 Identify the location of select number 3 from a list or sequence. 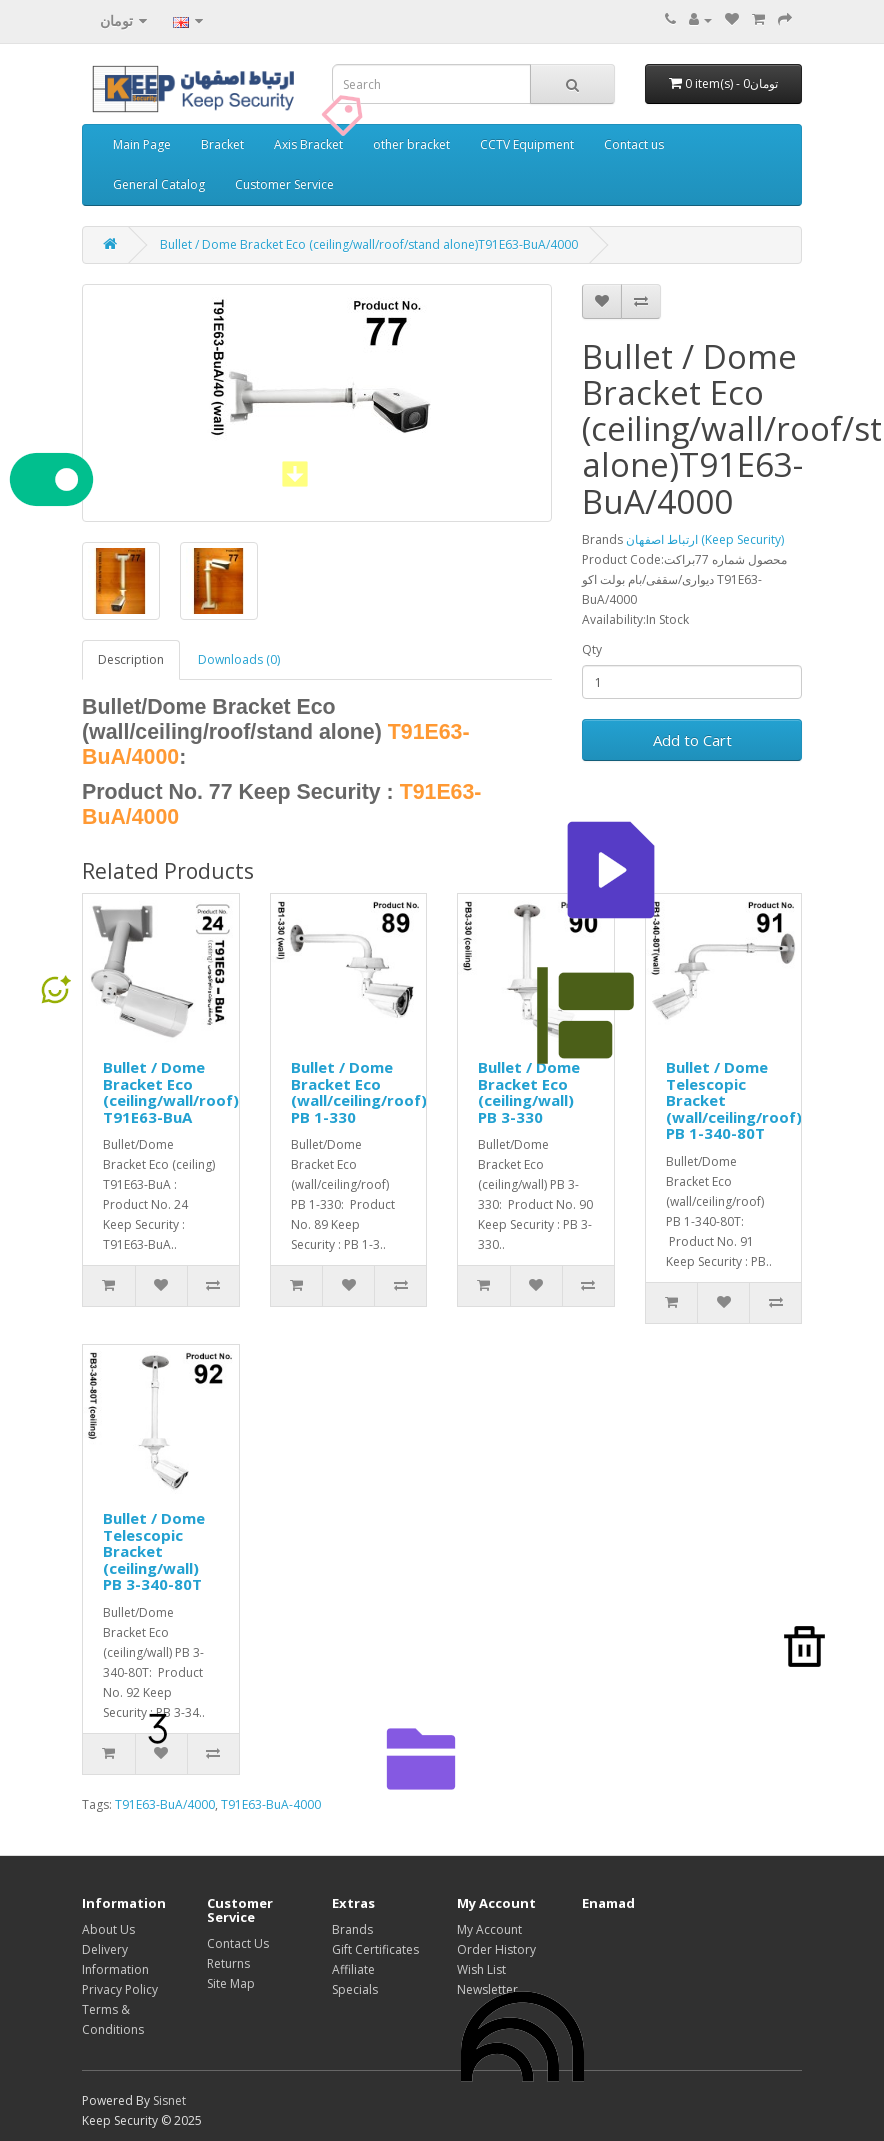
(157, 1728).